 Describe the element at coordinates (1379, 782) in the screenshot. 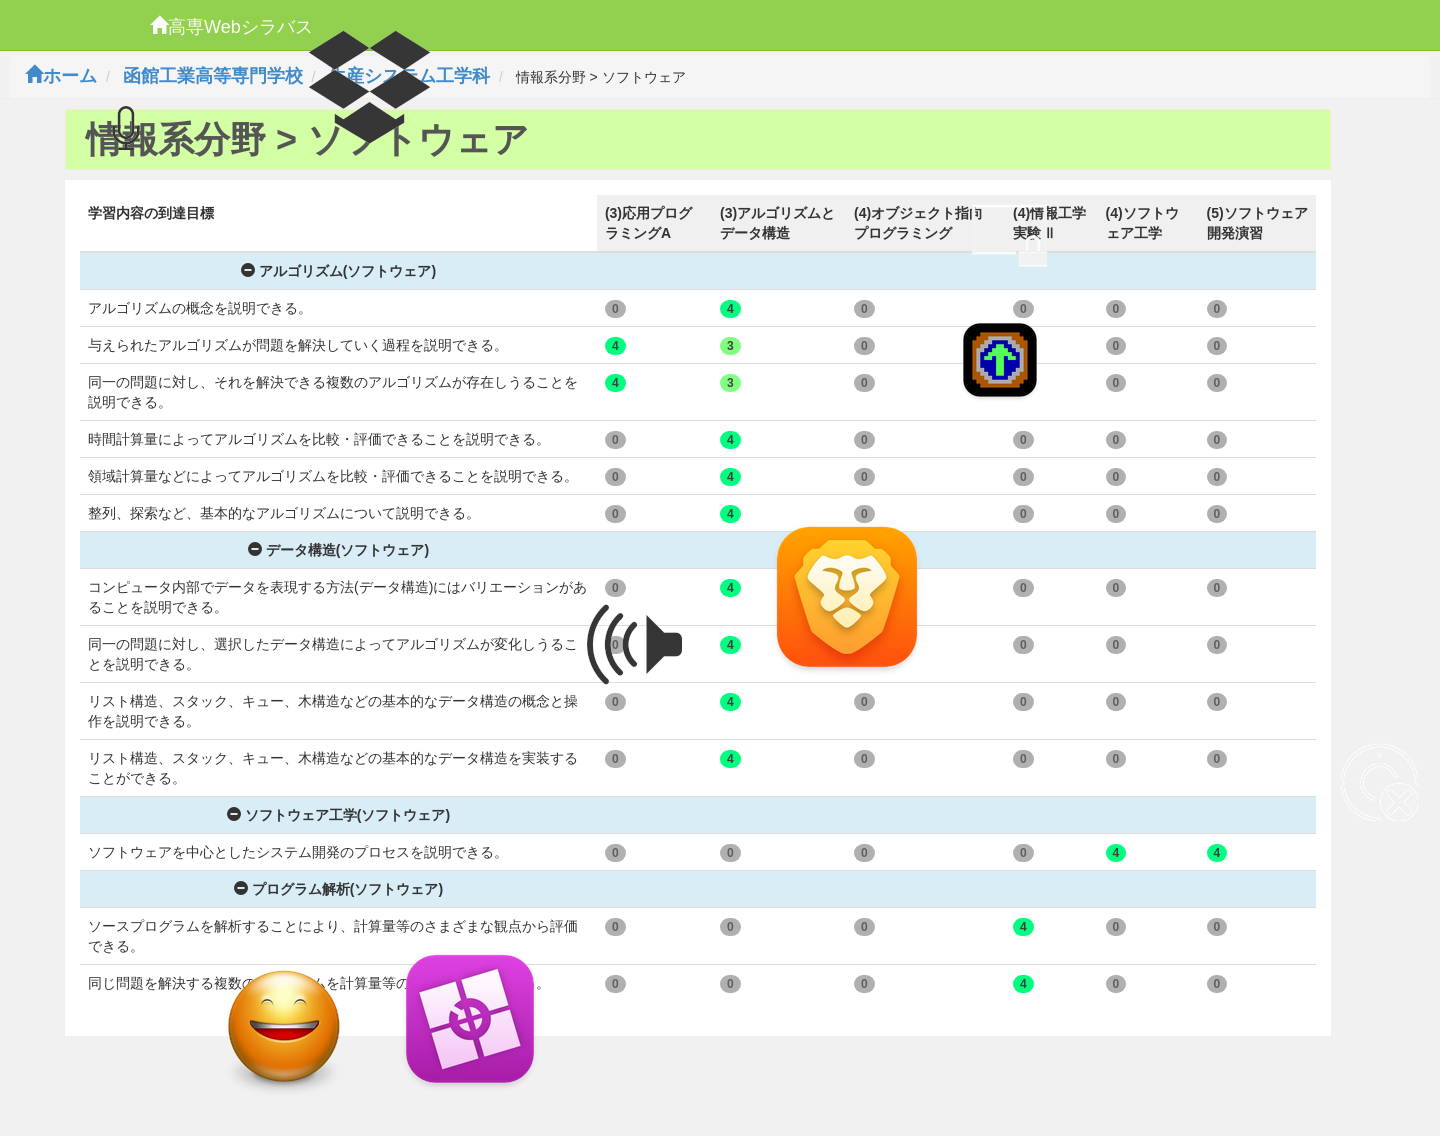

I see `camera is currently disabled or blocked` at that location.